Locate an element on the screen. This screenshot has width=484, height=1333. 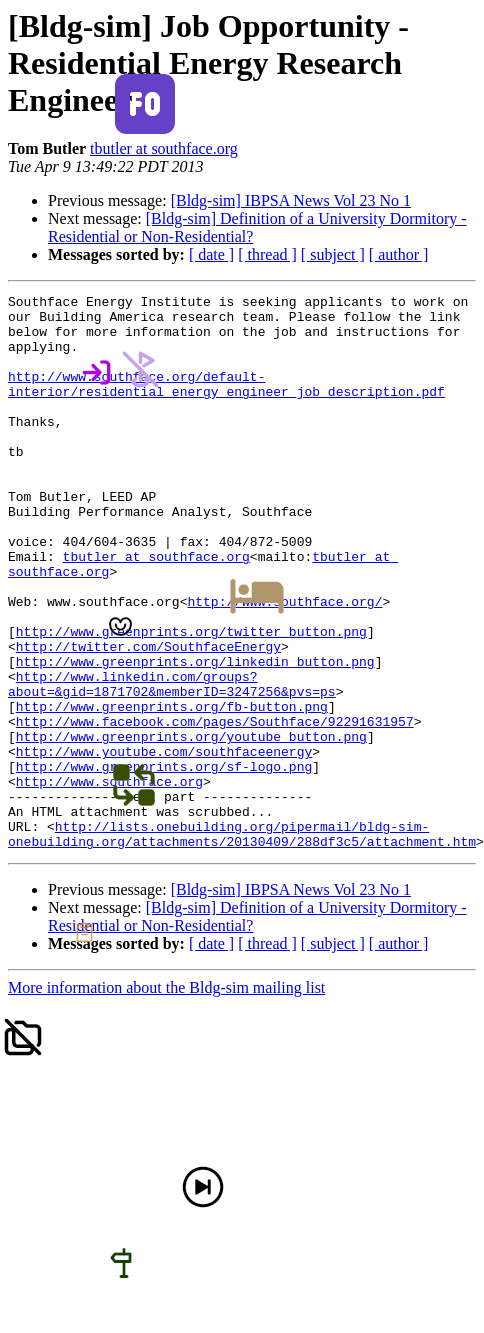
replace or swap selected items is located at coordinates (134, 785).